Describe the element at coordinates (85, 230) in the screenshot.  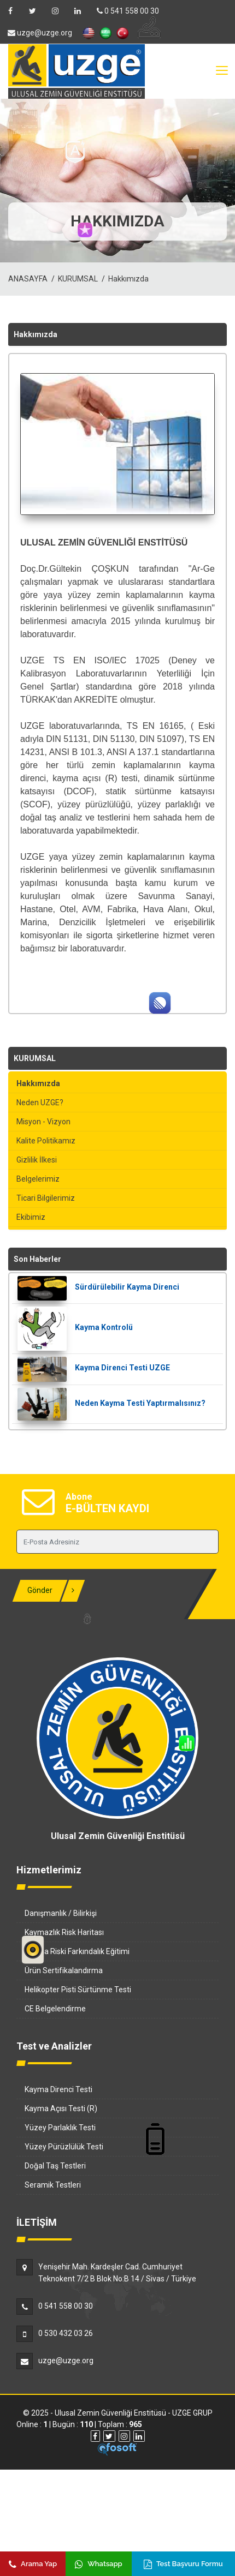
I see `open the iTunes Store app` at that location.